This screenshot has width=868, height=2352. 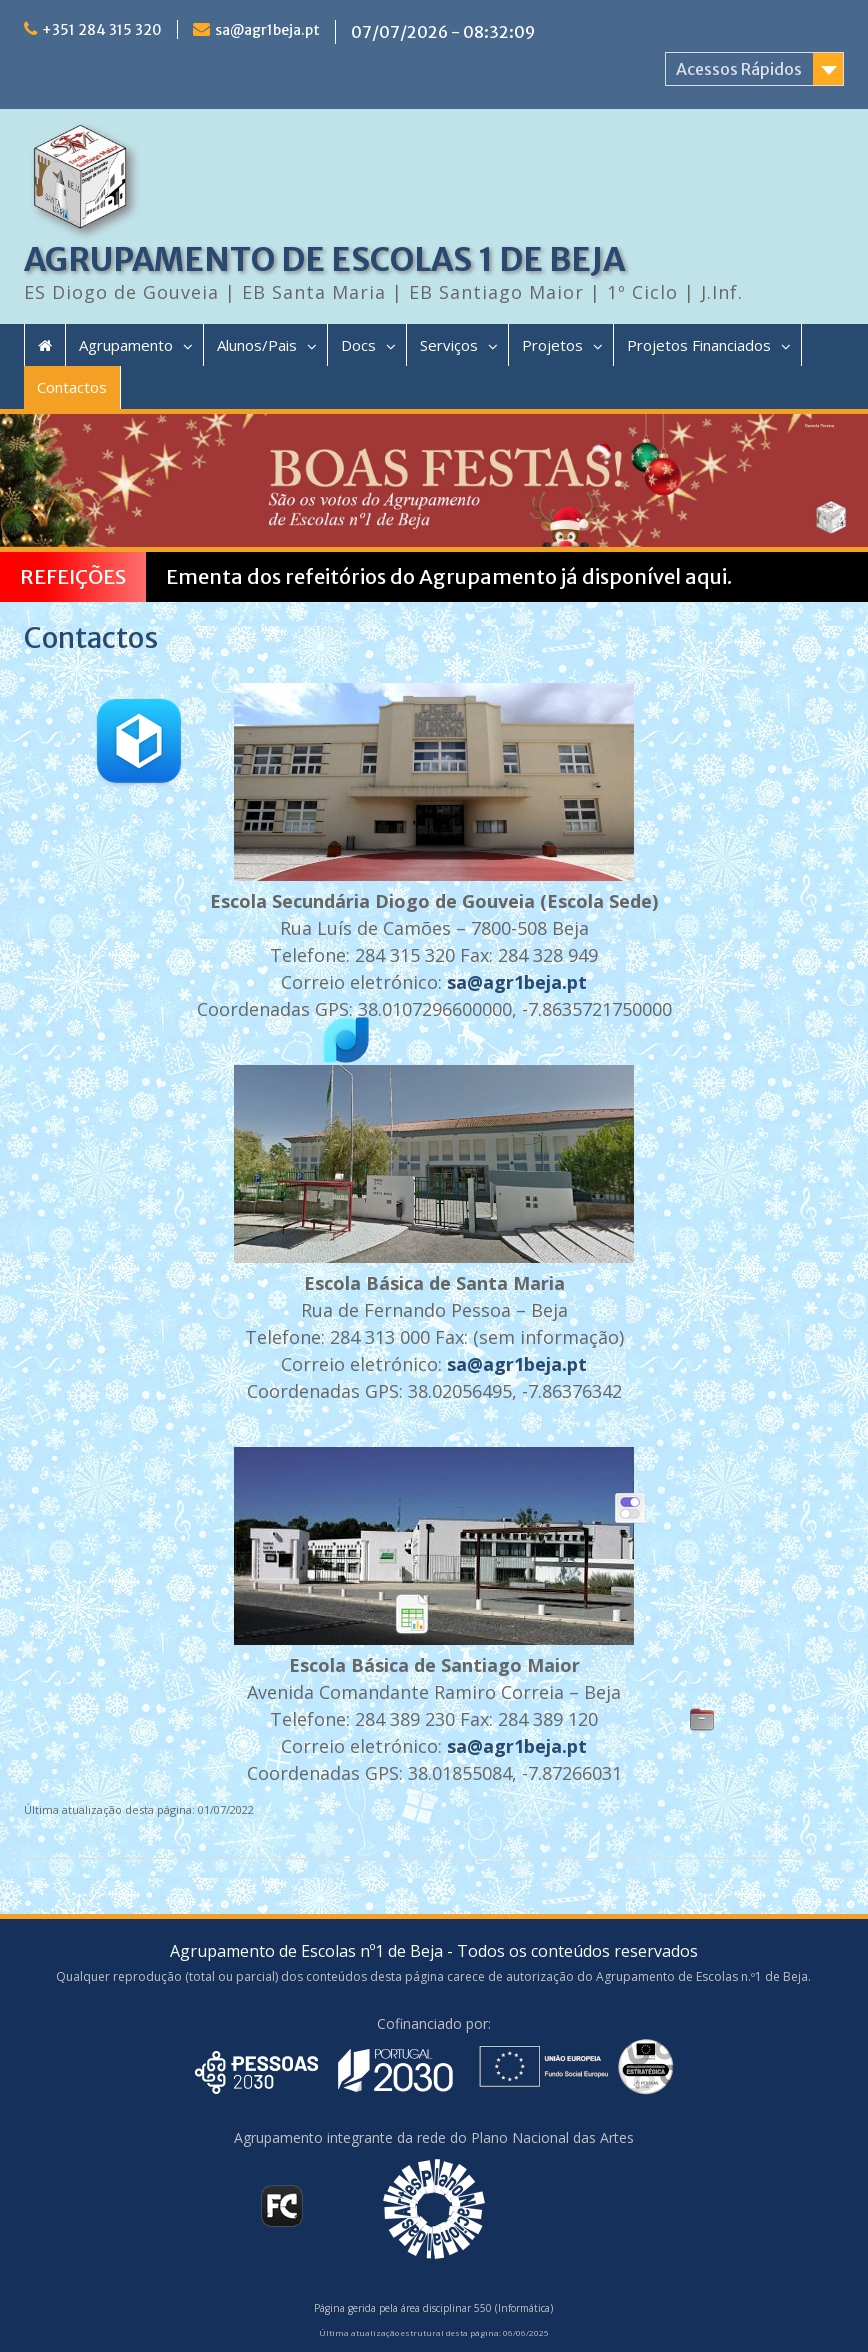 I want to click on launch Far Cry game, so click(x=282, y=2206).